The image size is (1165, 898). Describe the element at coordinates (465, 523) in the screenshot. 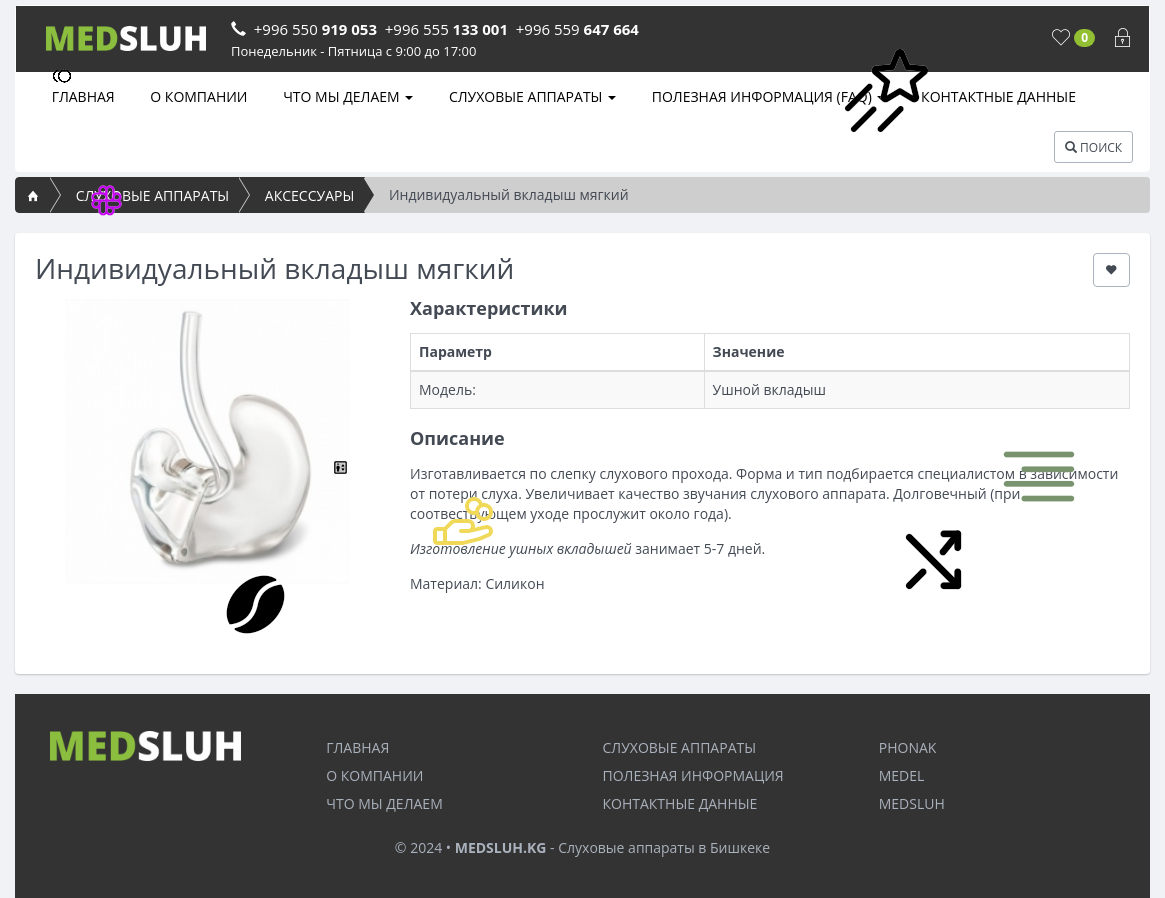

I see `make a payment or donation` at that location.